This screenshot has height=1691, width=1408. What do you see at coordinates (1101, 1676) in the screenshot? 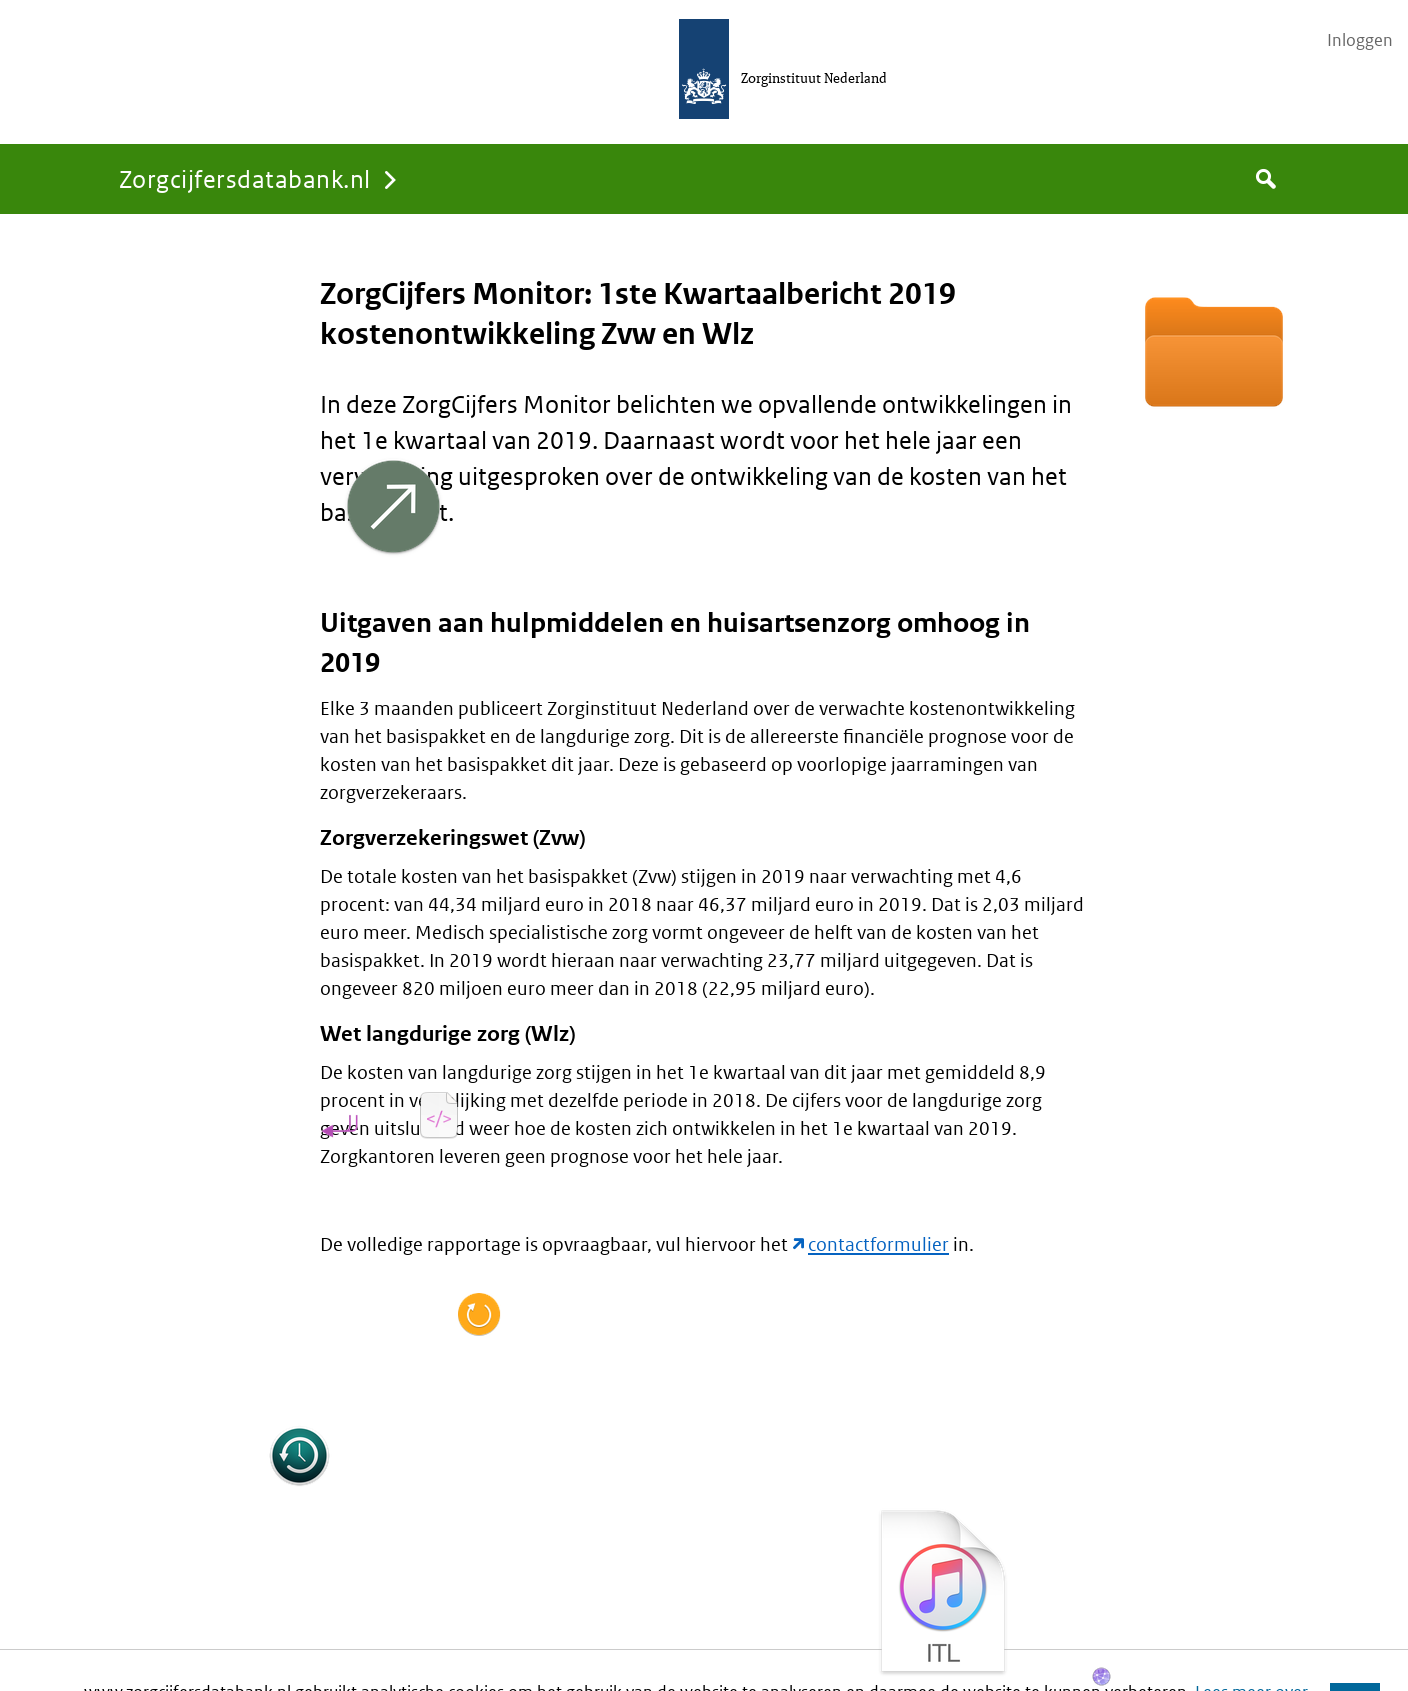
I see `open internet browser or web applications` at bounding box center [1101, 1676].